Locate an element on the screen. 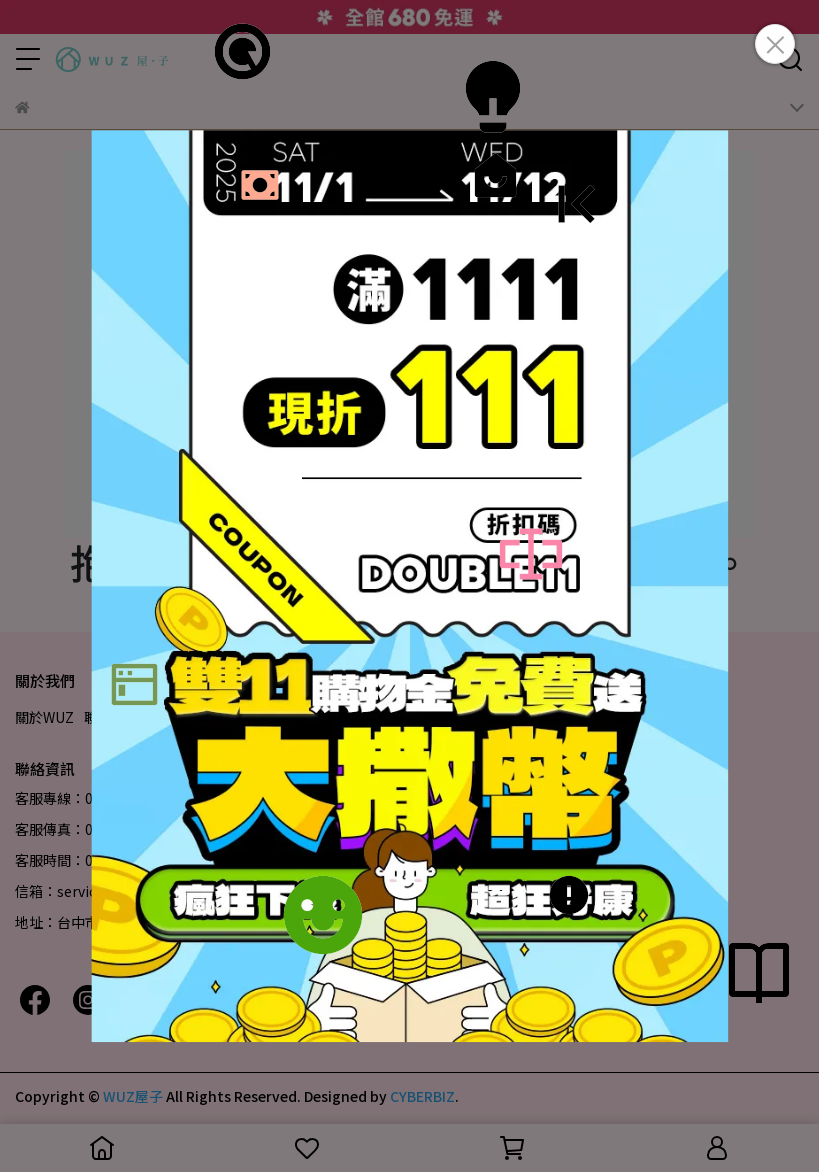 The image size is (819, 1172). open reading mode or e-reader is located at coordinates (759, 970).